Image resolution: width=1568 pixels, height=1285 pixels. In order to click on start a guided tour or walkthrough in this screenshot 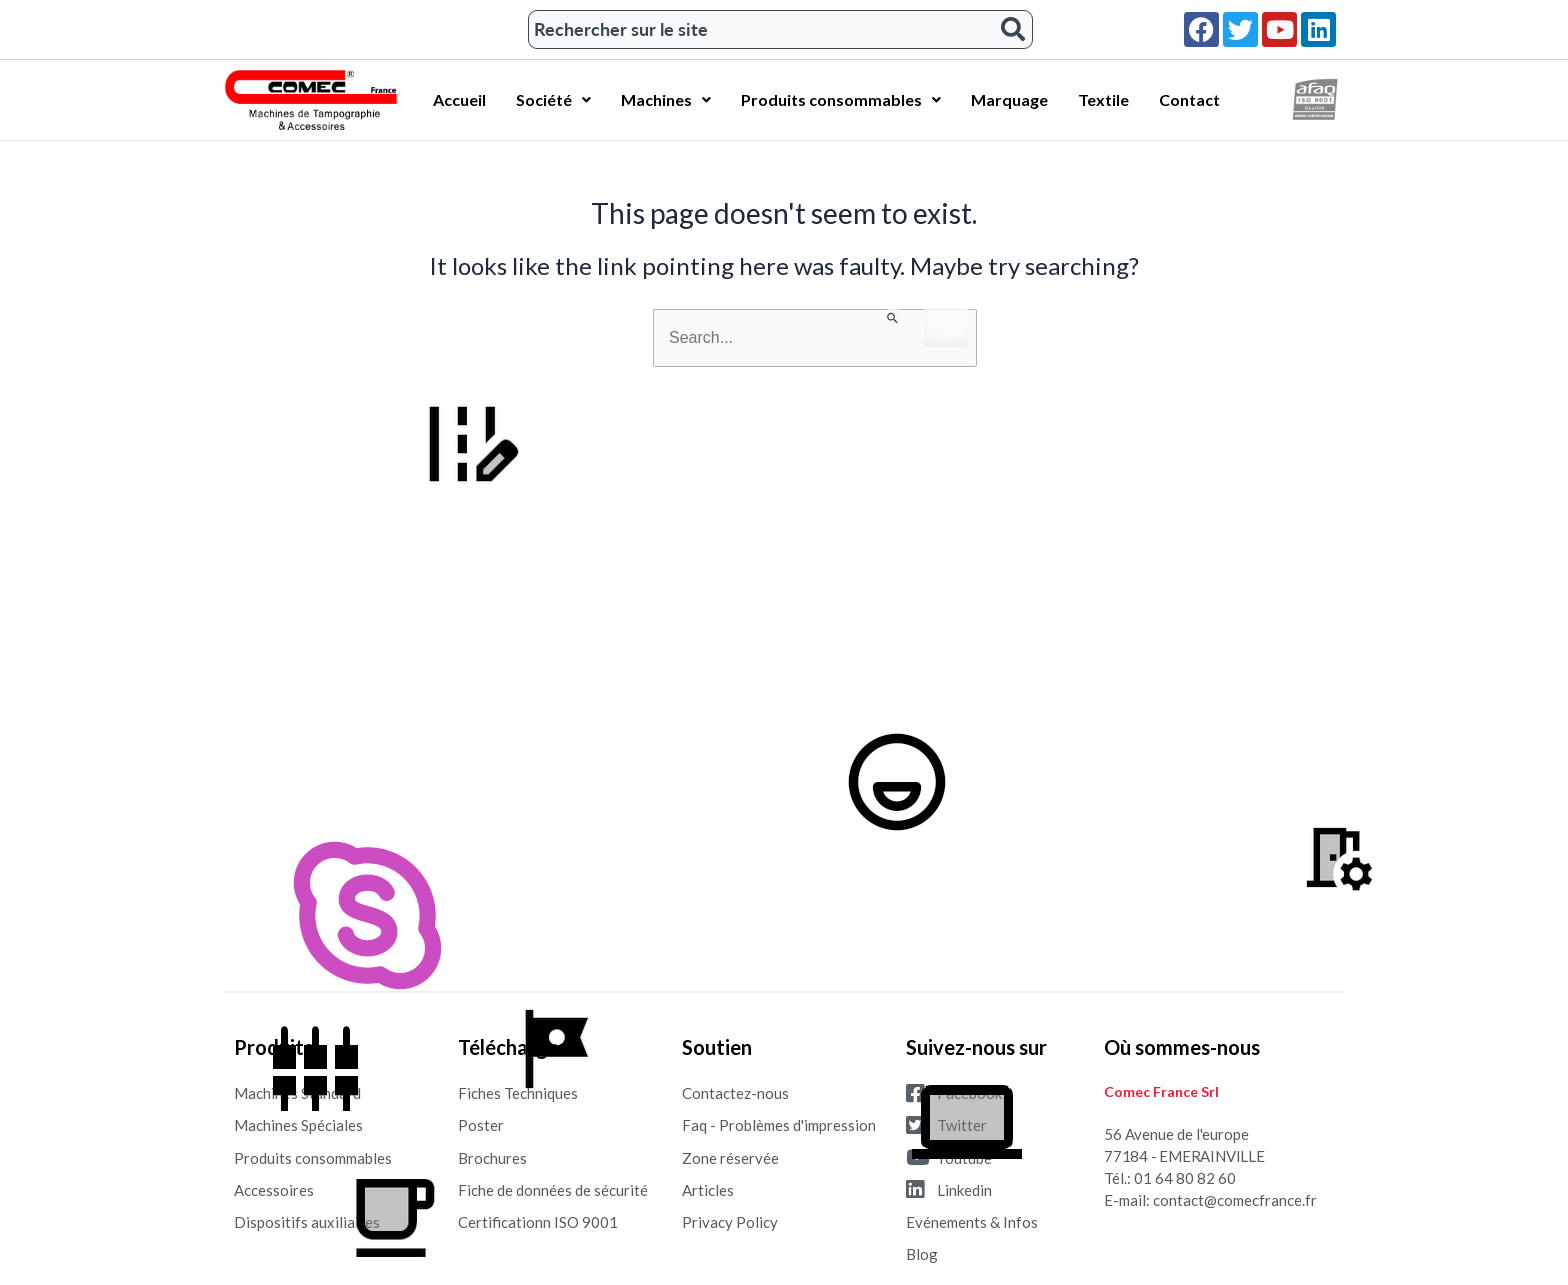, I will do `click(553, 1049)`.